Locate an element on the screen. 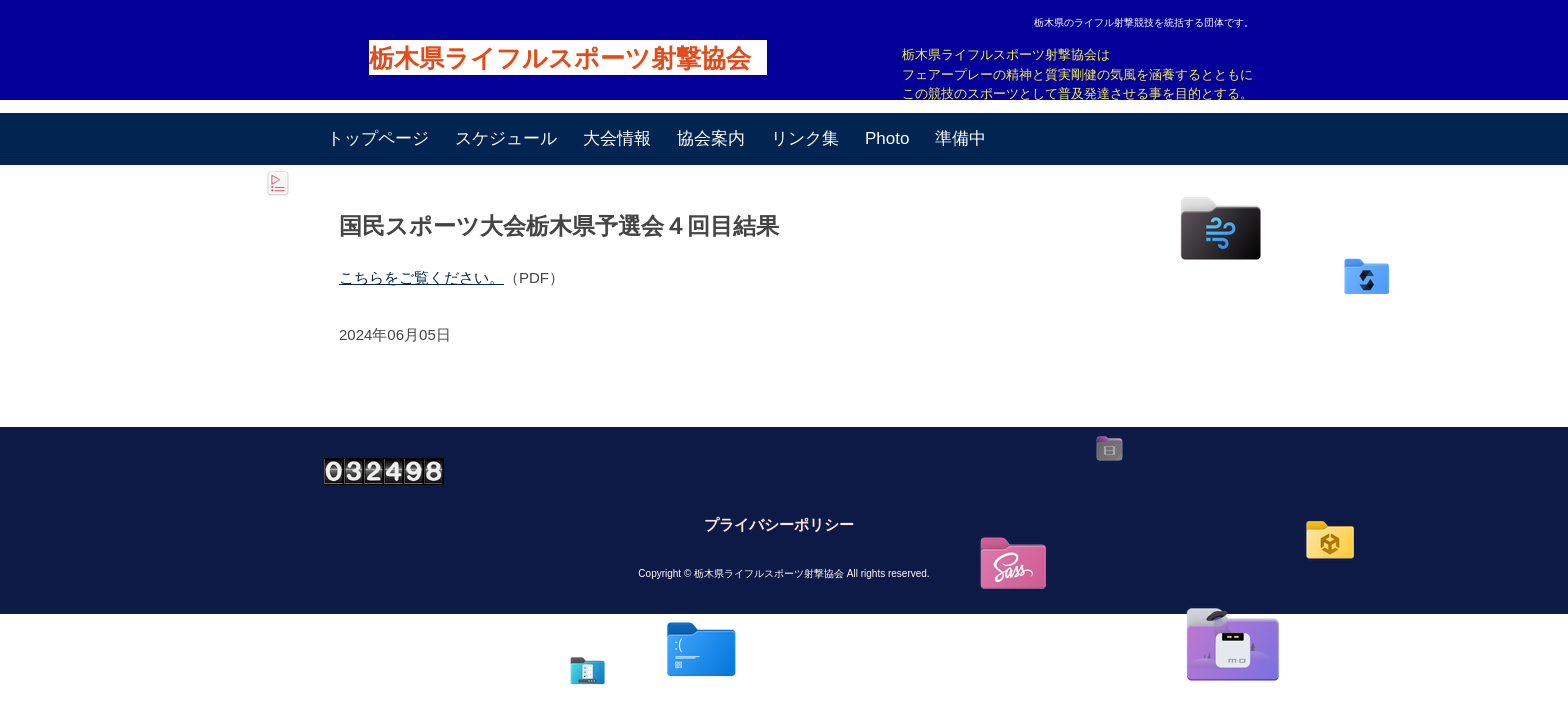 This screenshot has height=720, width=1568. open unity project files folder is located at coordinates (1330, 541).